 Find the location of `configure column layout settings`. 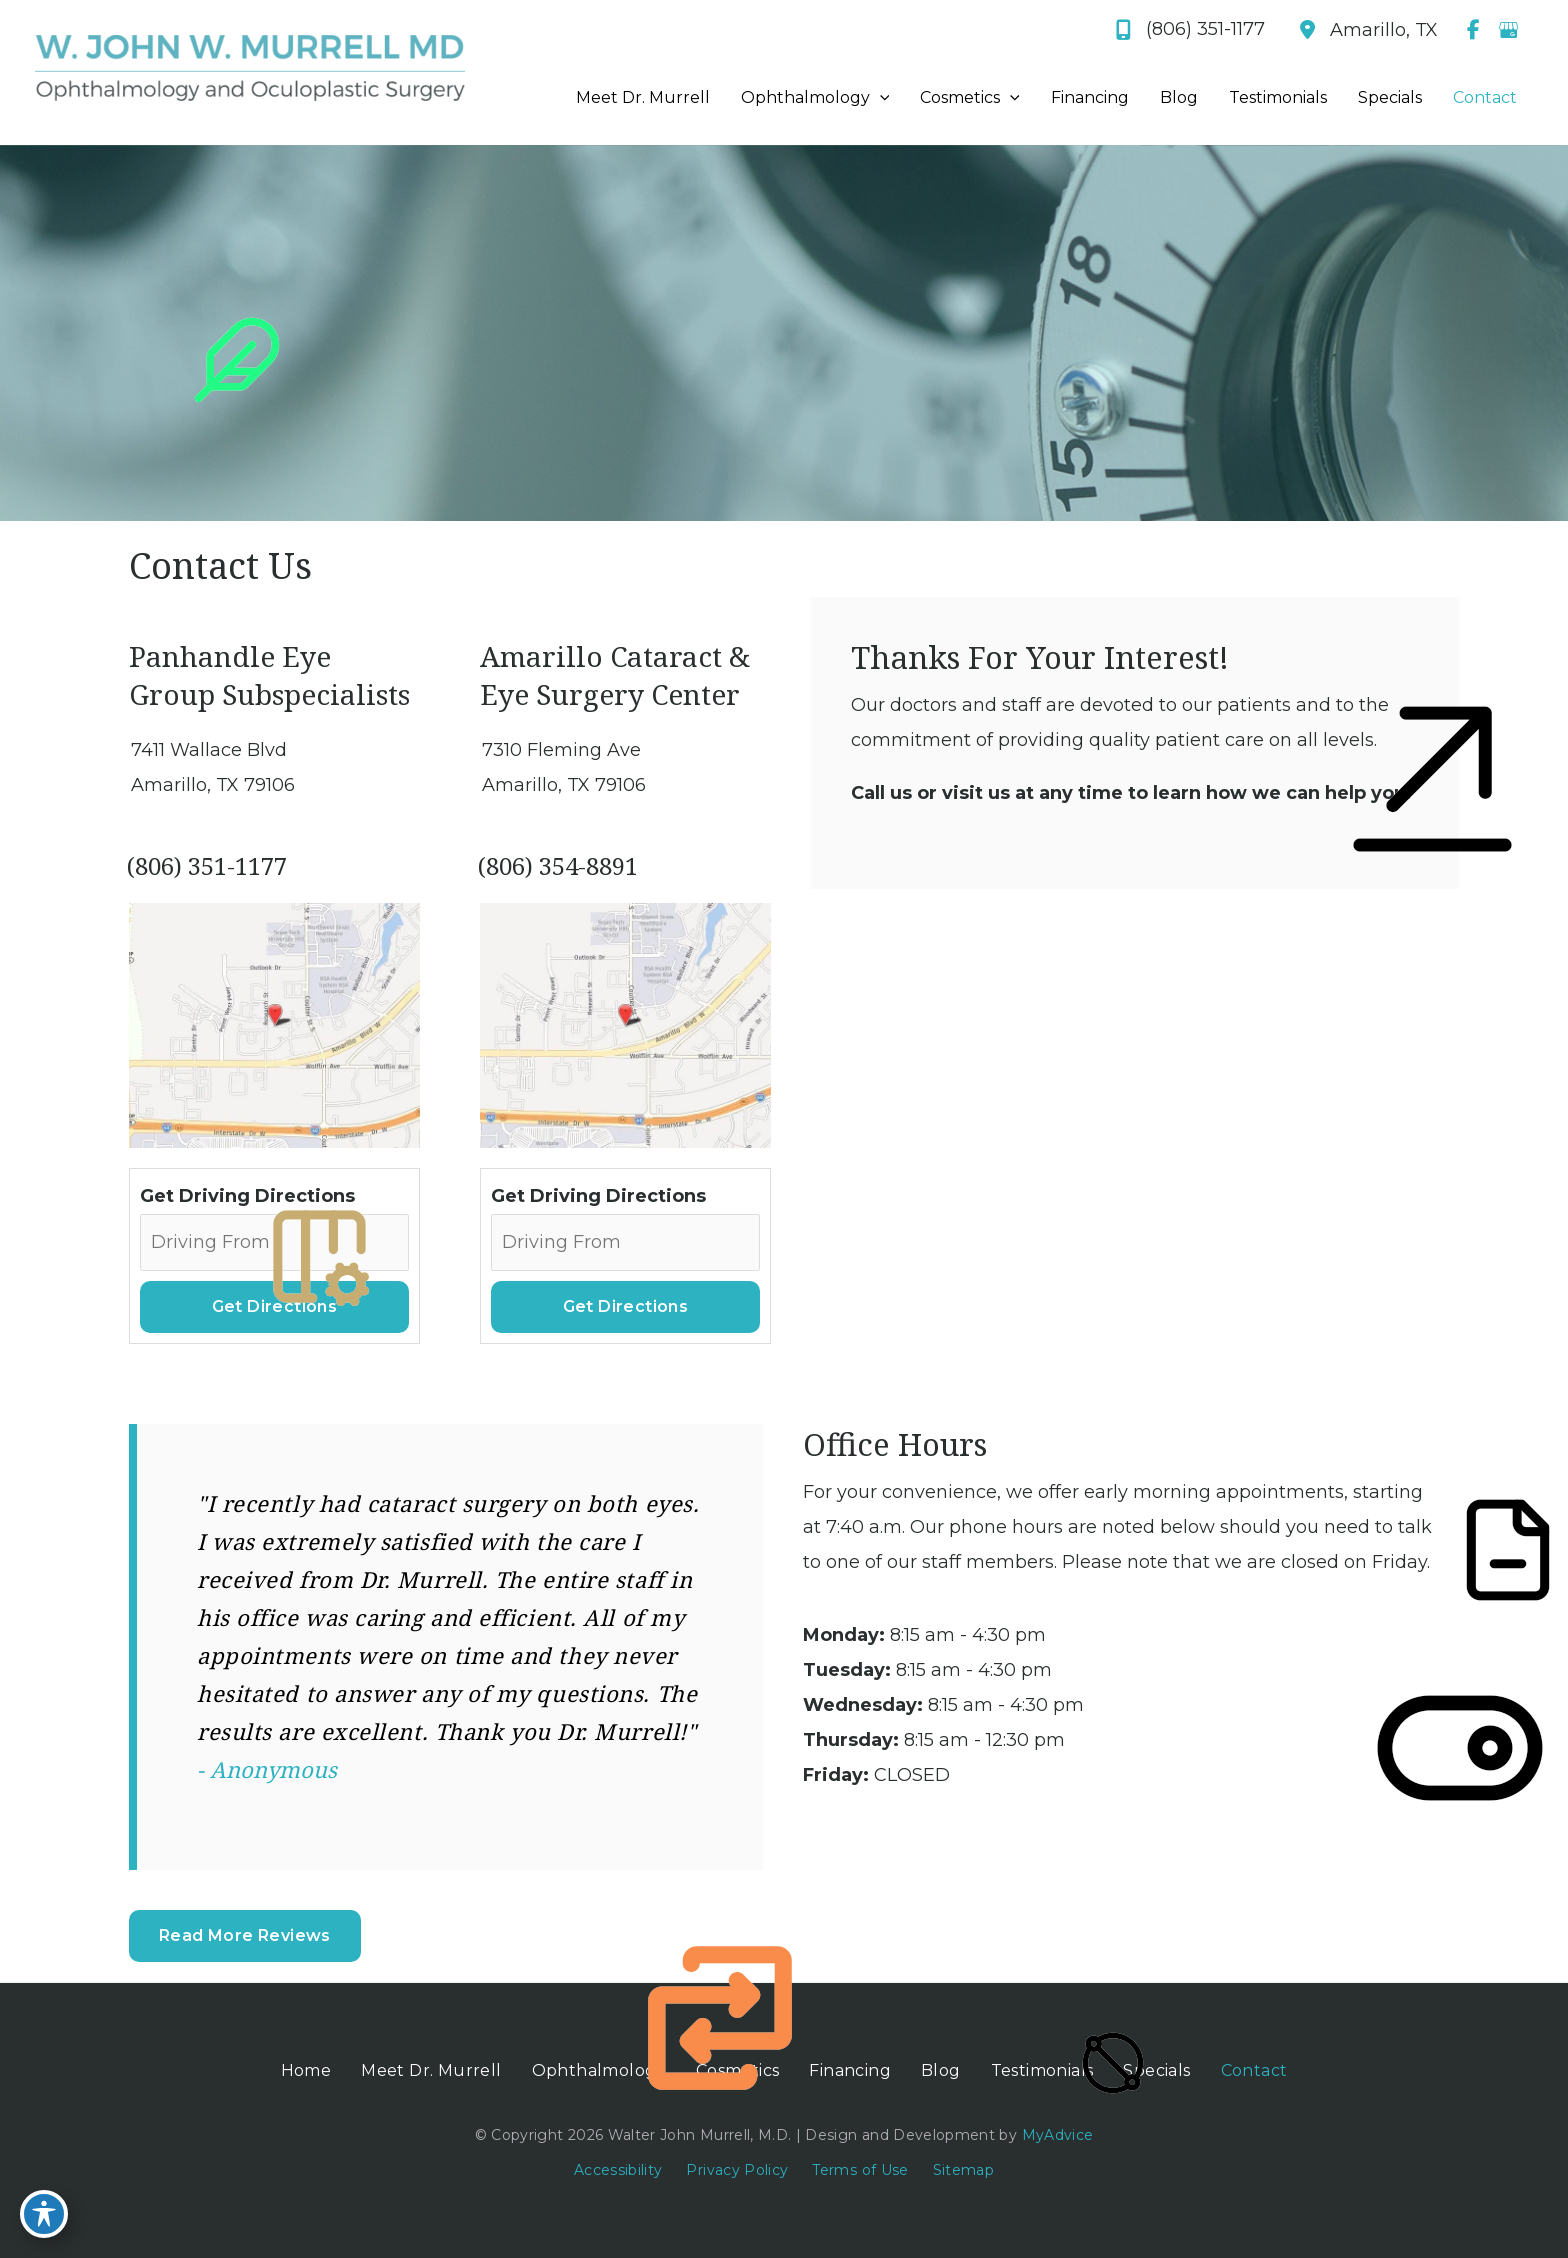

configure column layout settings is located at coordinates (319, 1256).